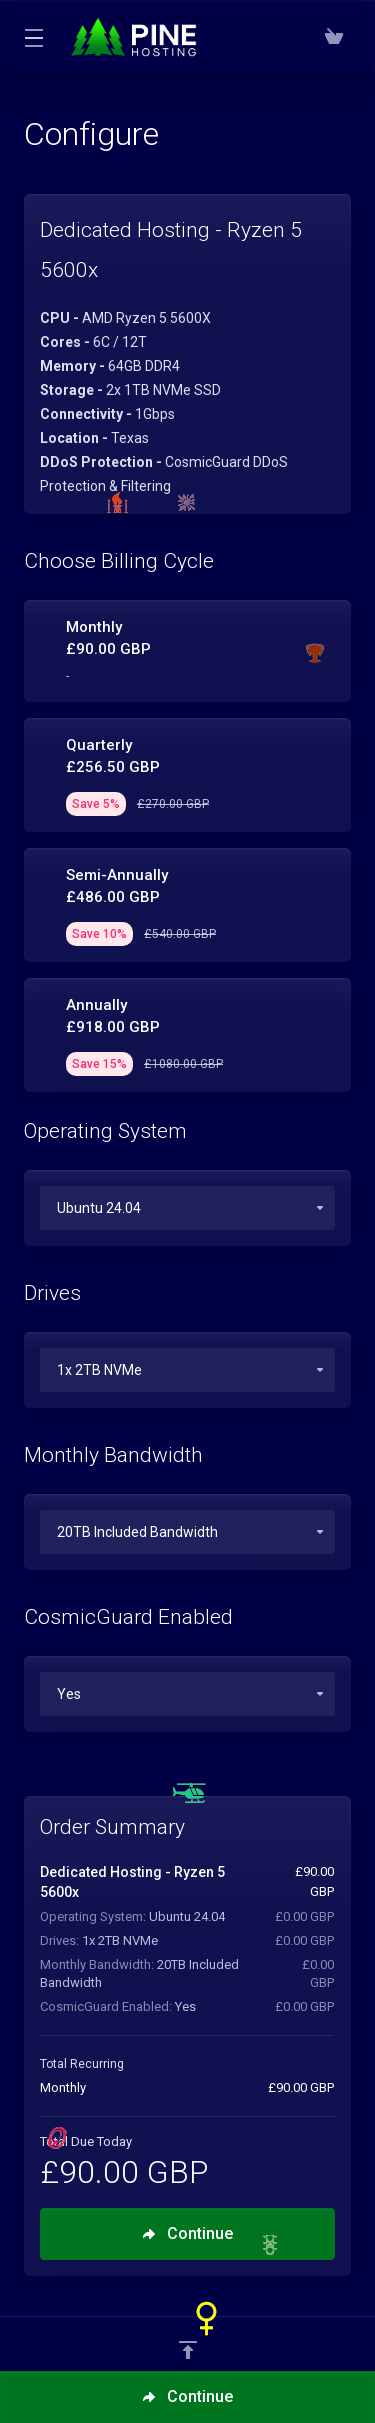 The image size is (375, 2423). I want to click on access a portal or gateway feature, so click(57, 2138).